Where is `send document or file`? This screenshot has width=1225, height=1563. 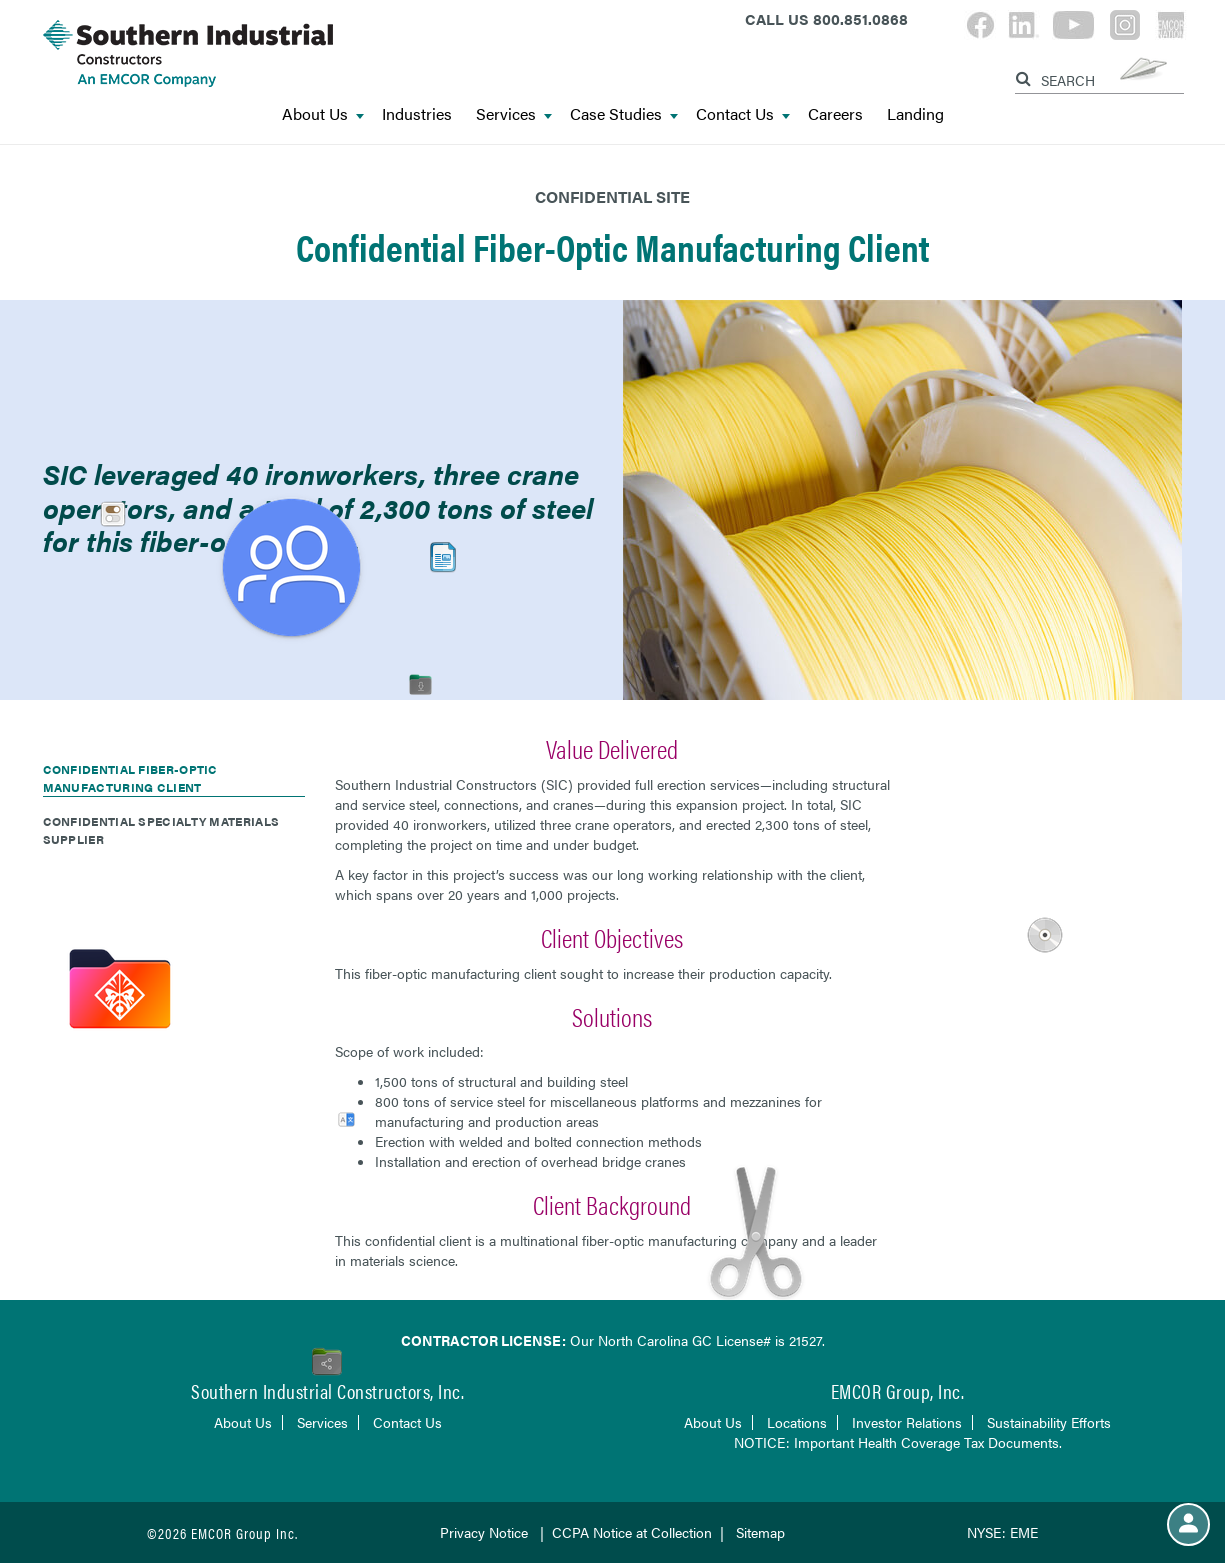 send document or file is located at coordinates (1143, 69).